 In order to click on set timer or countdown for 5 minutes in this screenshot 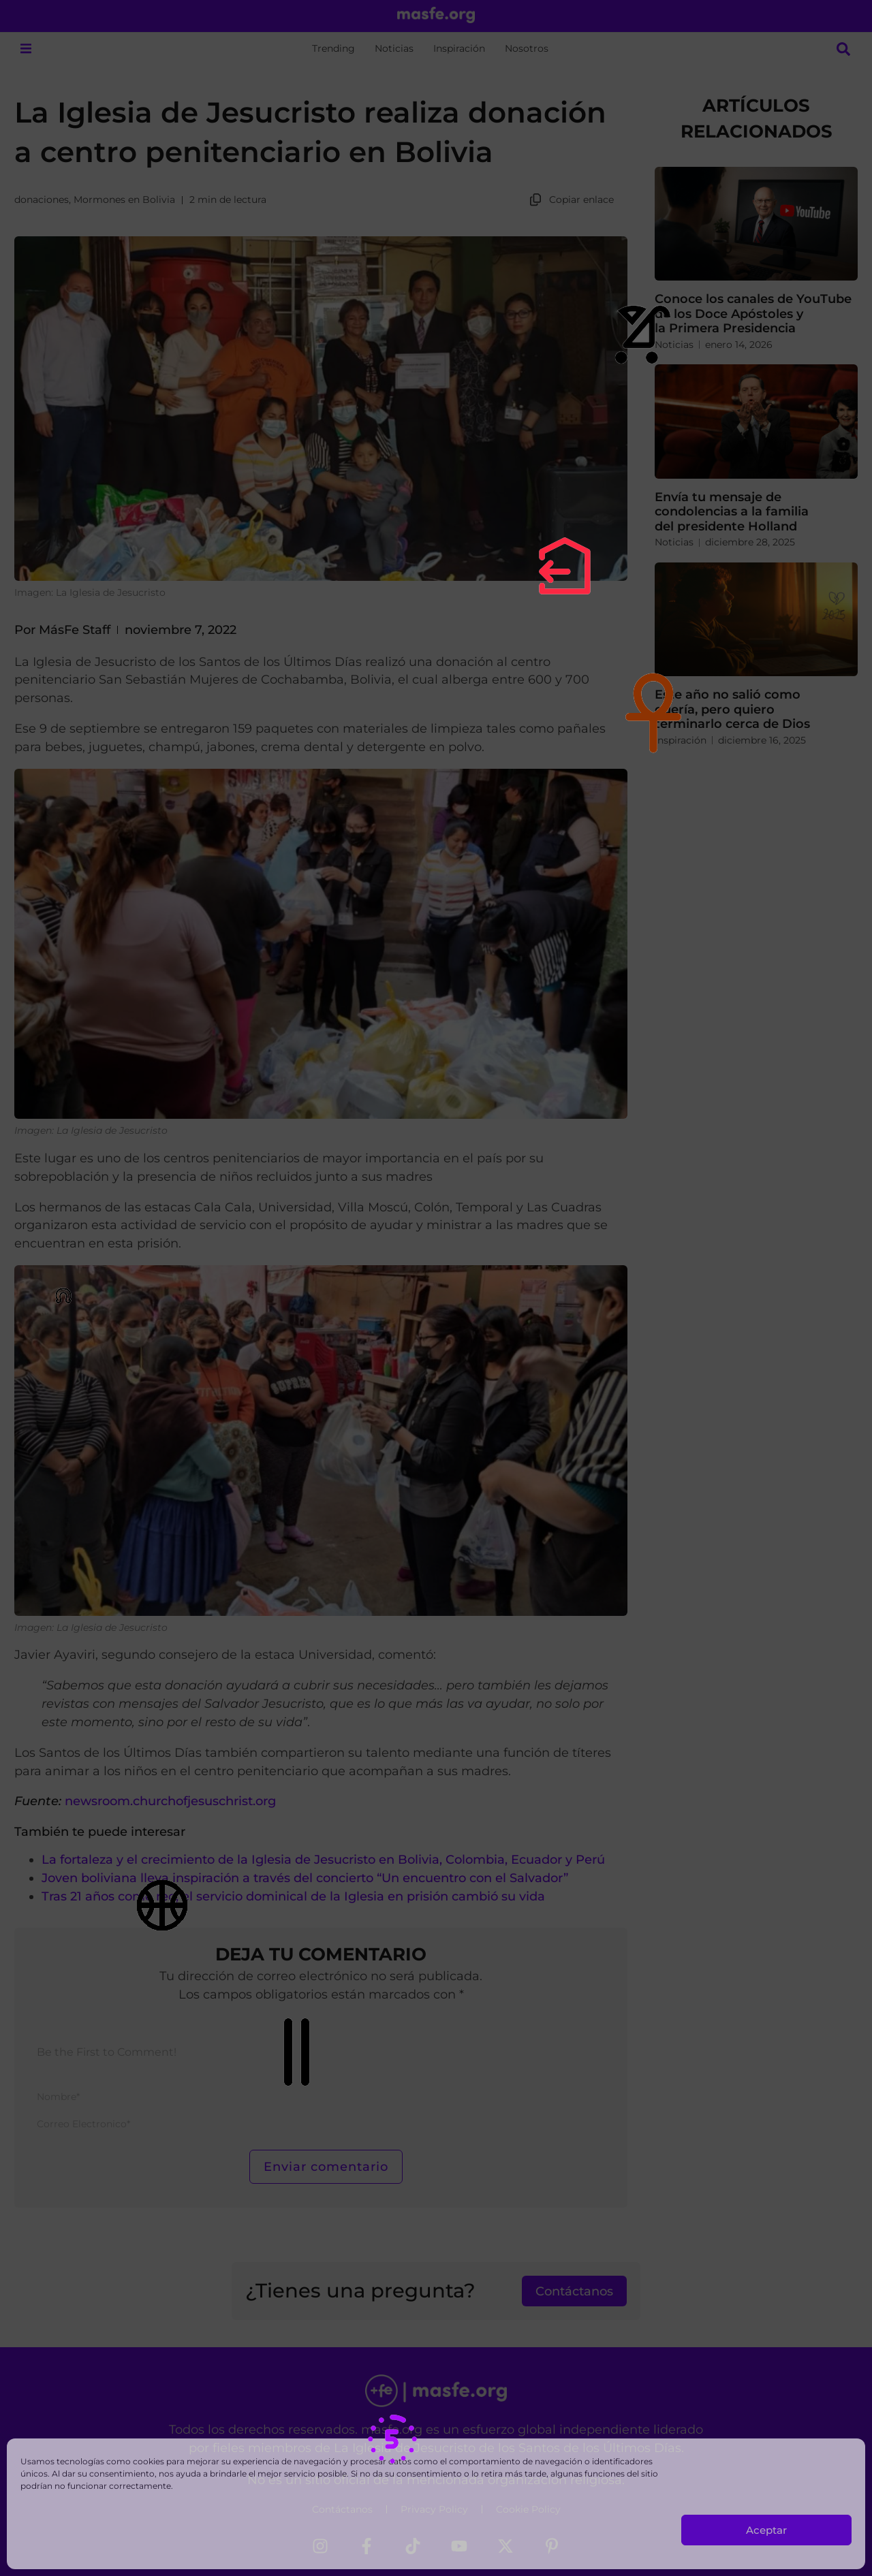, I will do `click(392, 2439)`.